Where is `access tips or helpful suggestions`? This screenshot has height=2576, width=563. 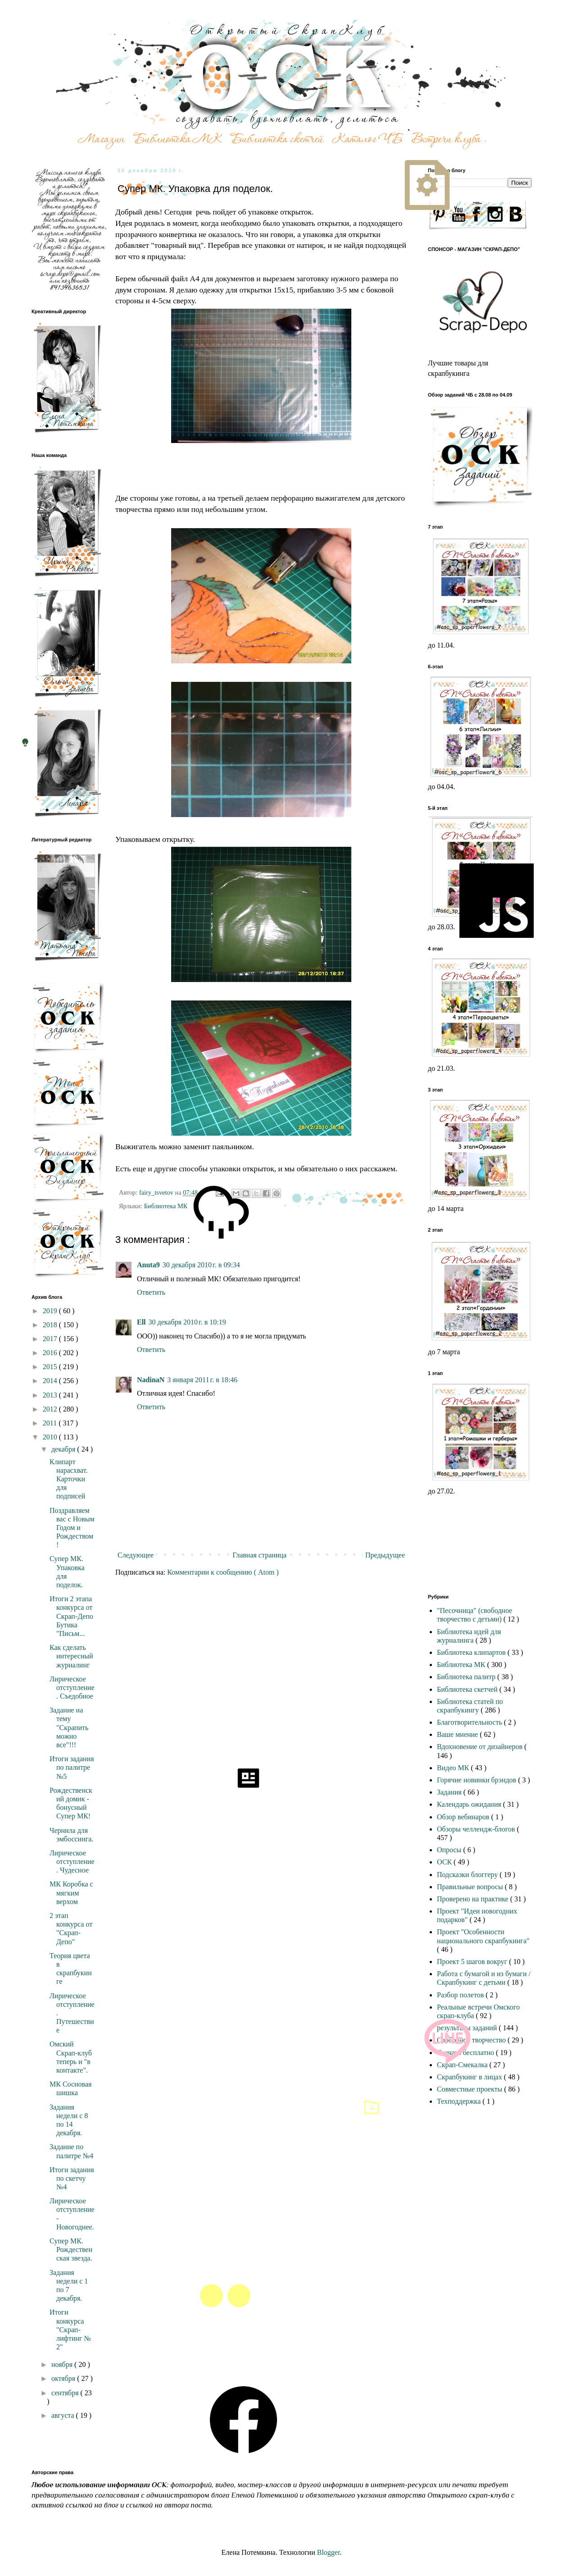
access tips or helpful suggestions is located at coordinates (25, 742).